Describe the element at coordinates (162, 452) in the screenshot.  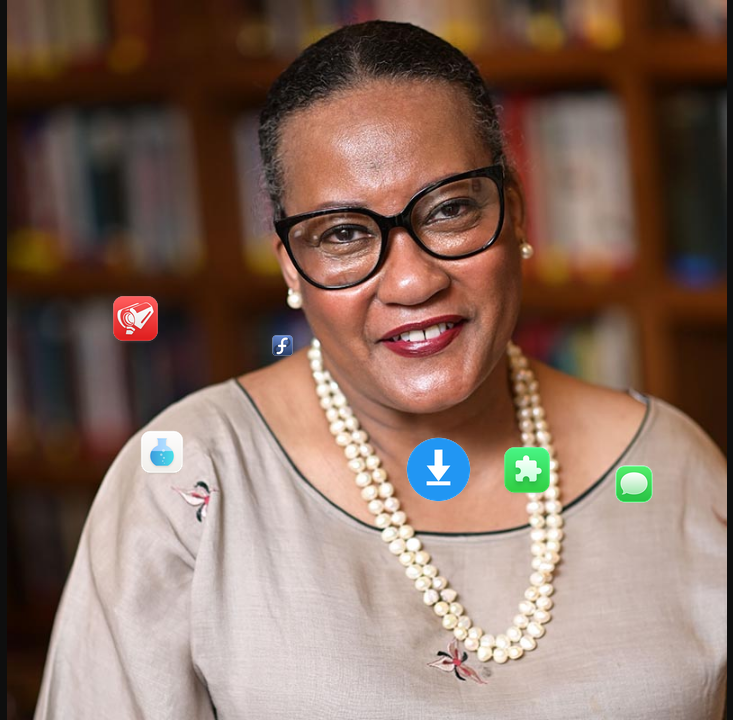
I see `open fluid app for creating site-specific browsers` at that location.